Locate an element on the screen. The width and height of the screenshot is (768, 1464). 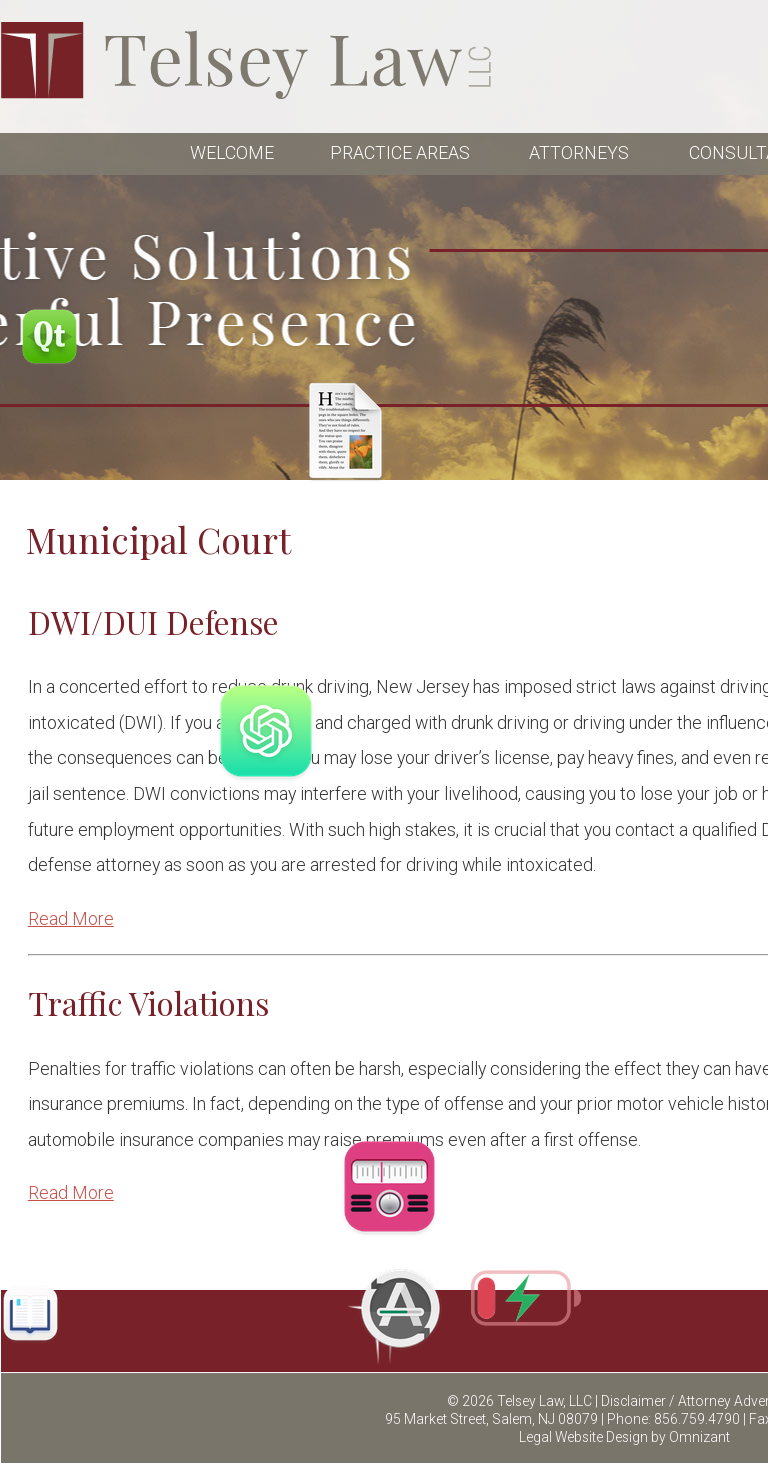
open a document or text file is located at coordinates (345, 430).